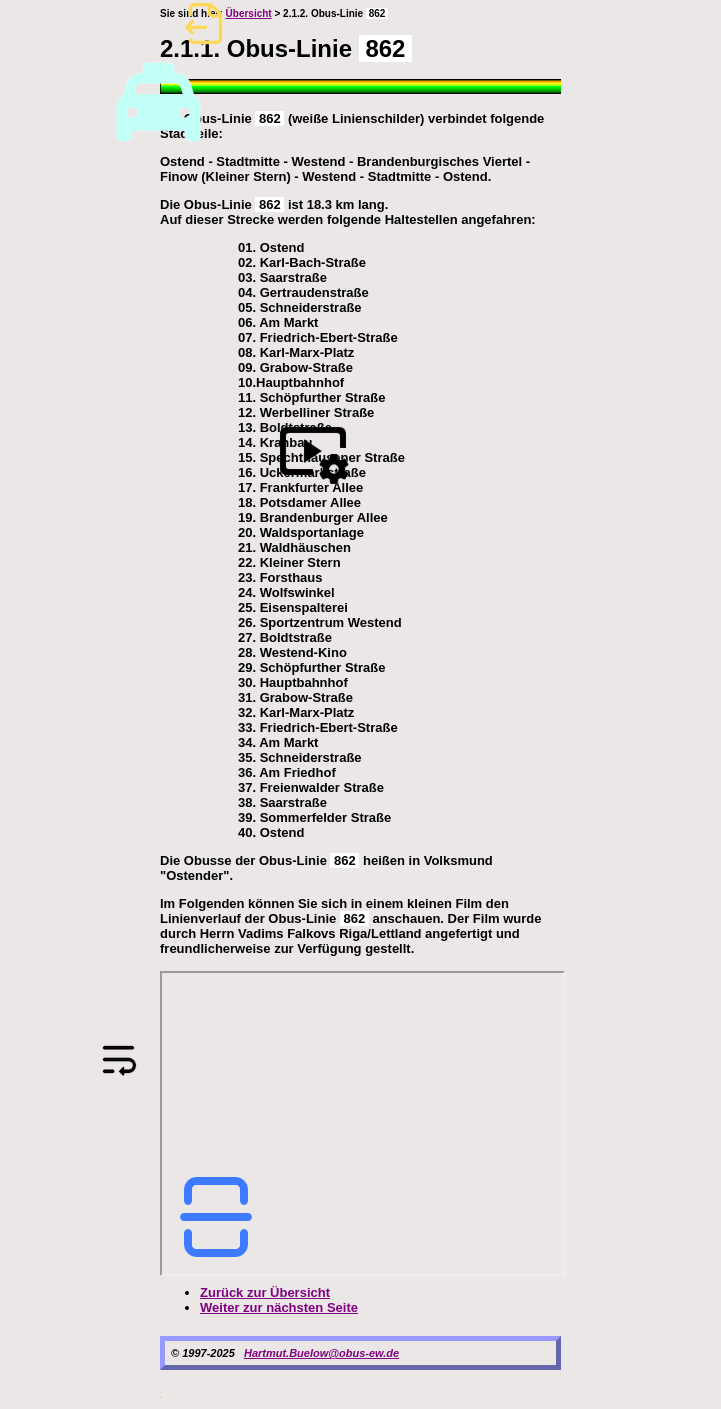 This screenshot has height=1409, width=721. I want to click on request a taxi or cab ride, so click(158, 104).